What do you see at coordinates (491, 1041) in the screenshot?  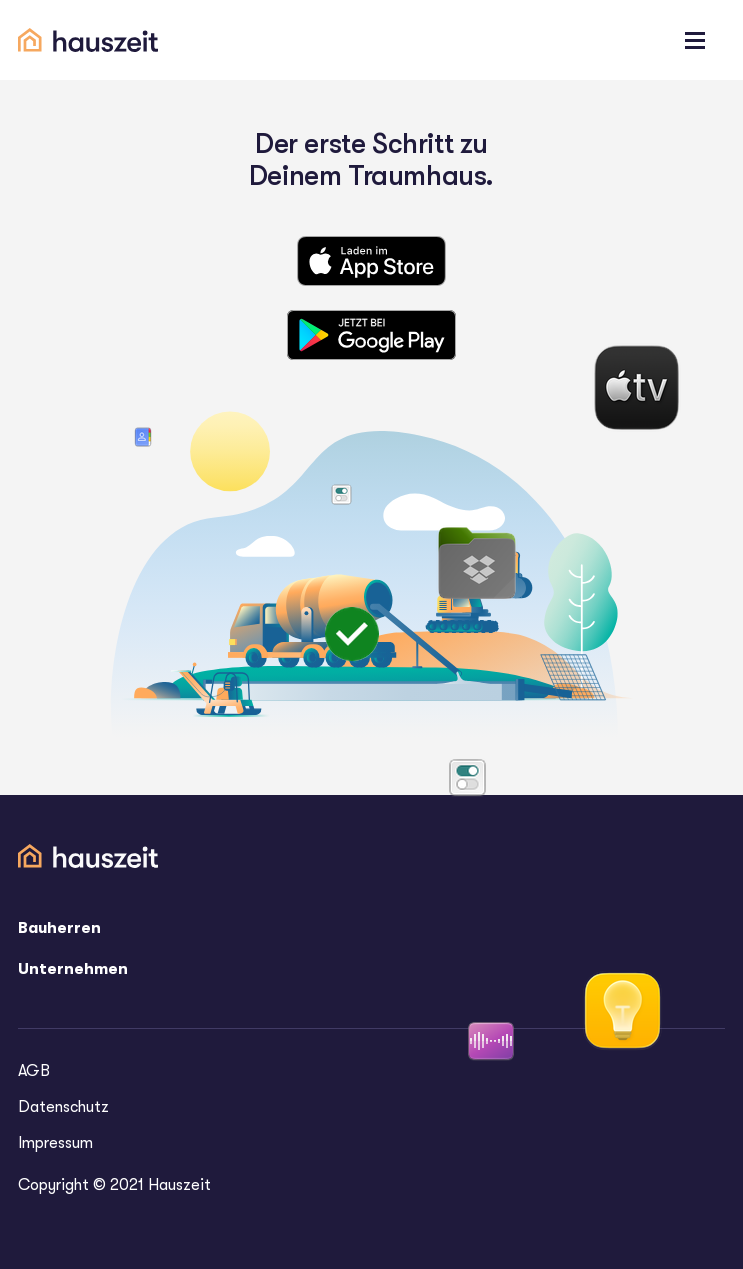 I see `open the audio recorder app` at bounding box center [491, 1041].